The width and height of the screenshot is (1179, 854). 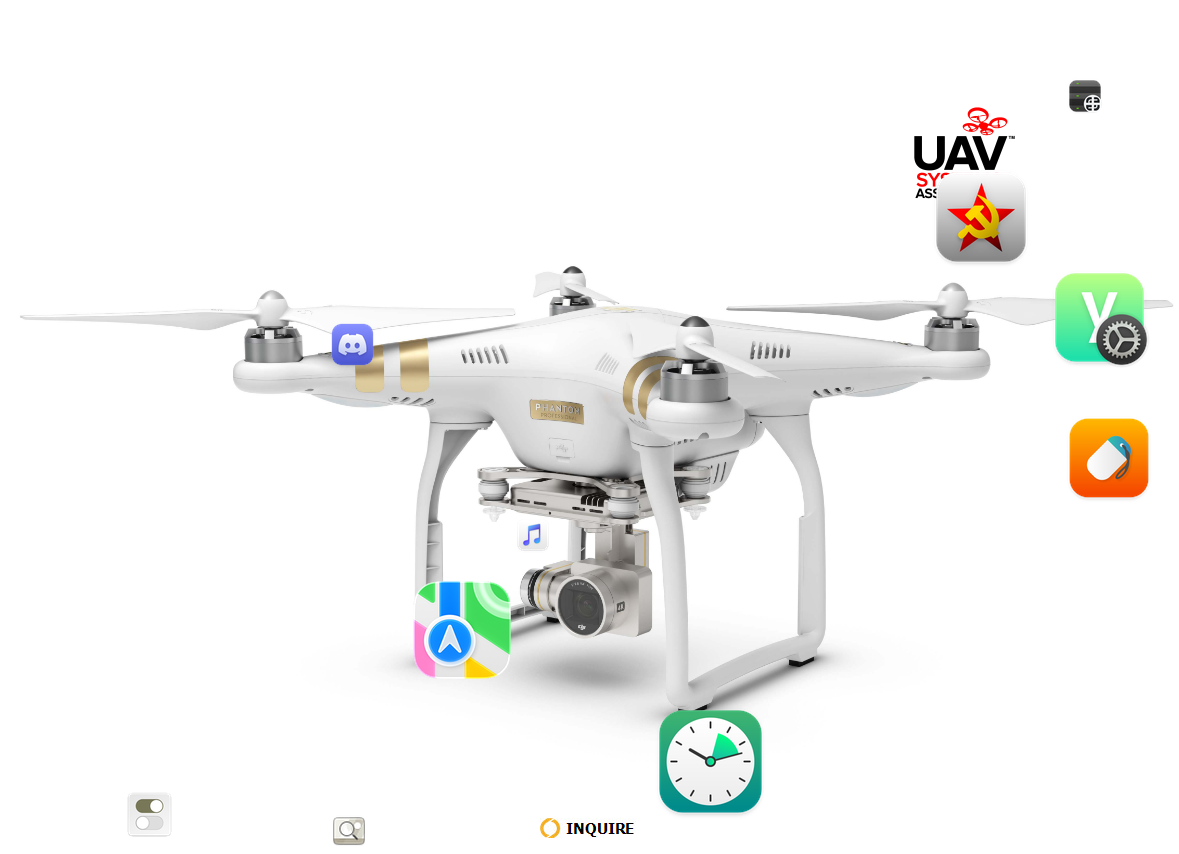 I want to click on open apple maps, so click(x=462, y=630).